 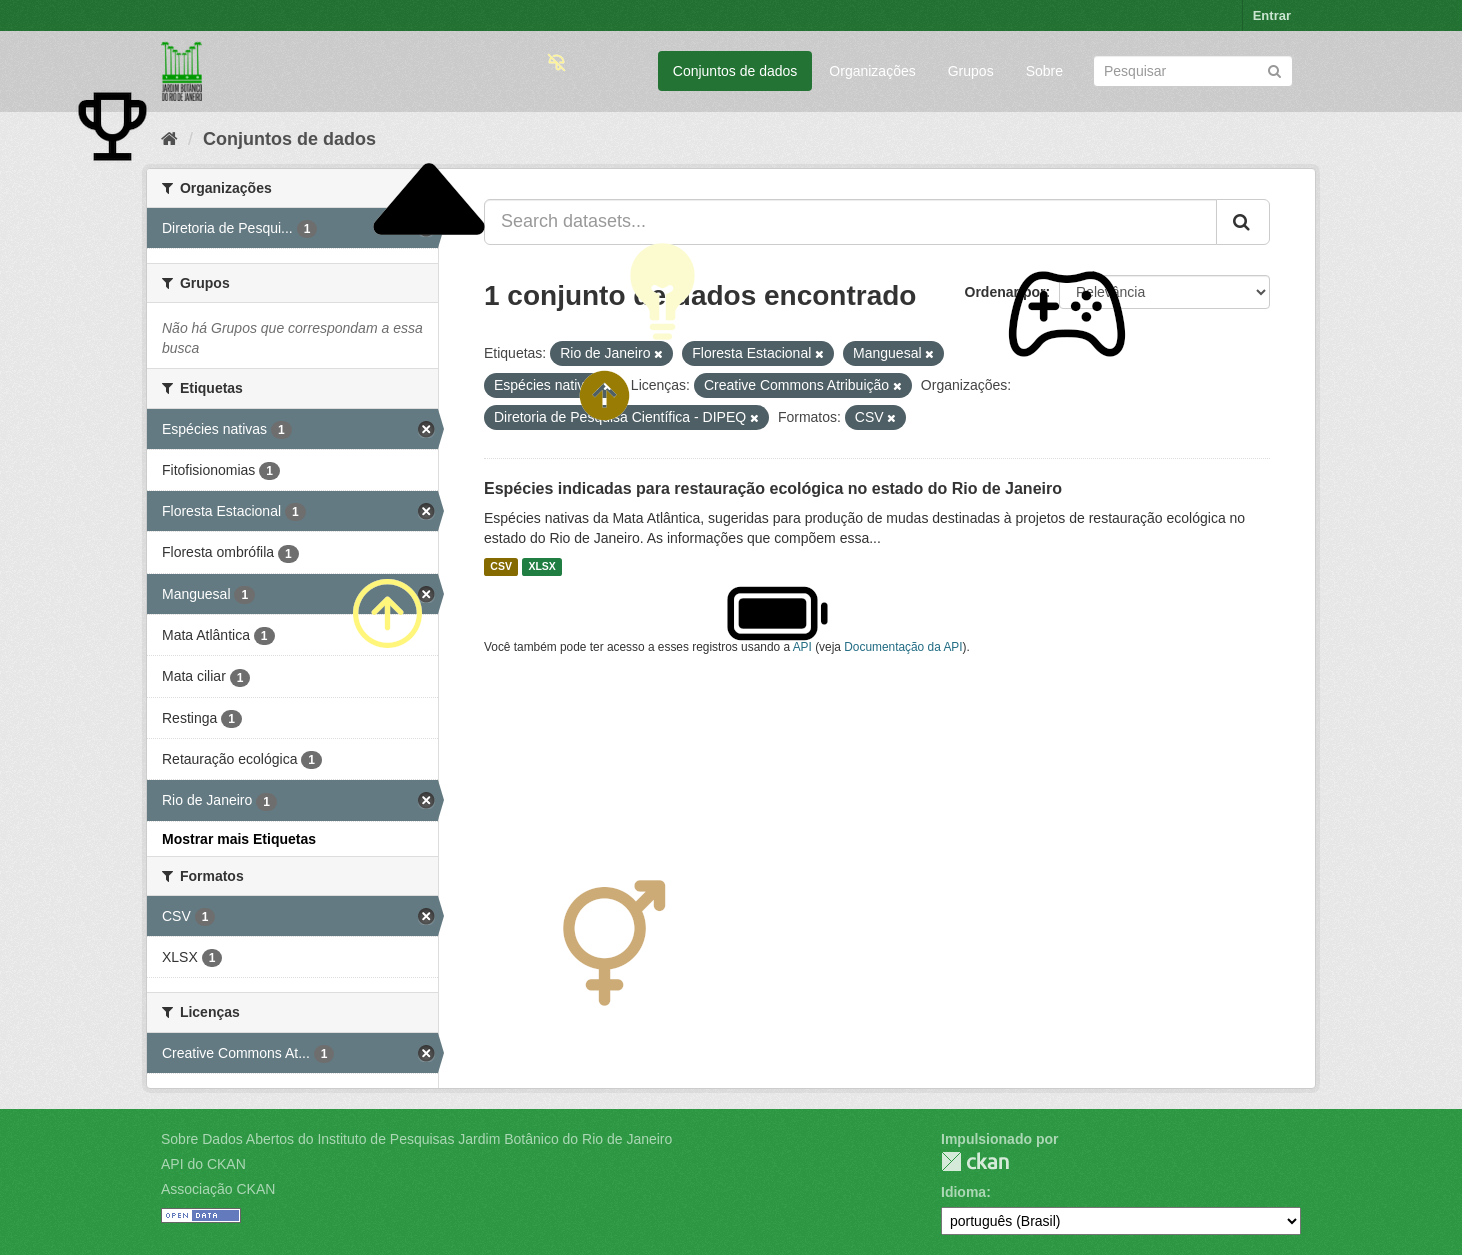 What do you see at coordinates (615, 943) in the screenshot?
I see `select gender or sex options` at bounding box center [615, 943].